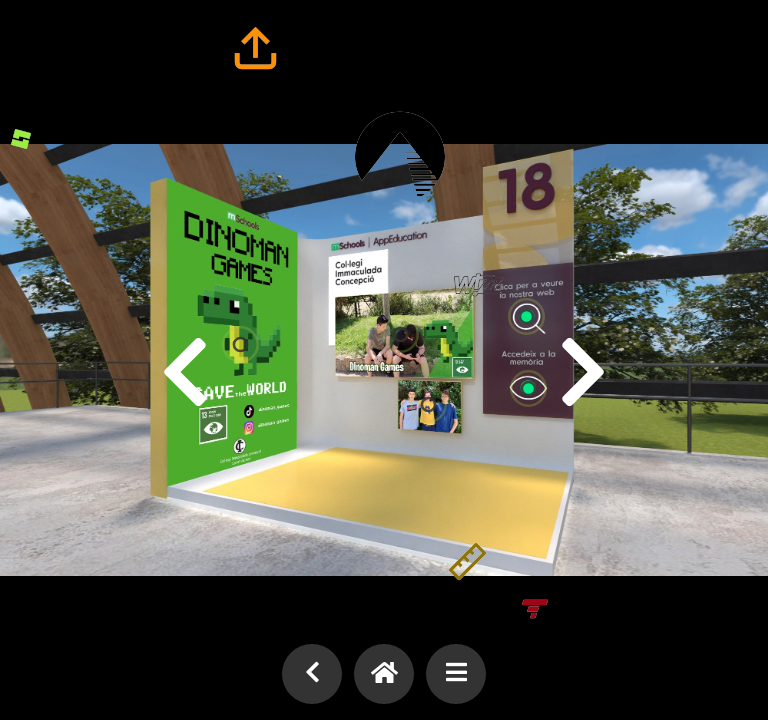  I want to click on open Roblox Studio, so click(21, 139).